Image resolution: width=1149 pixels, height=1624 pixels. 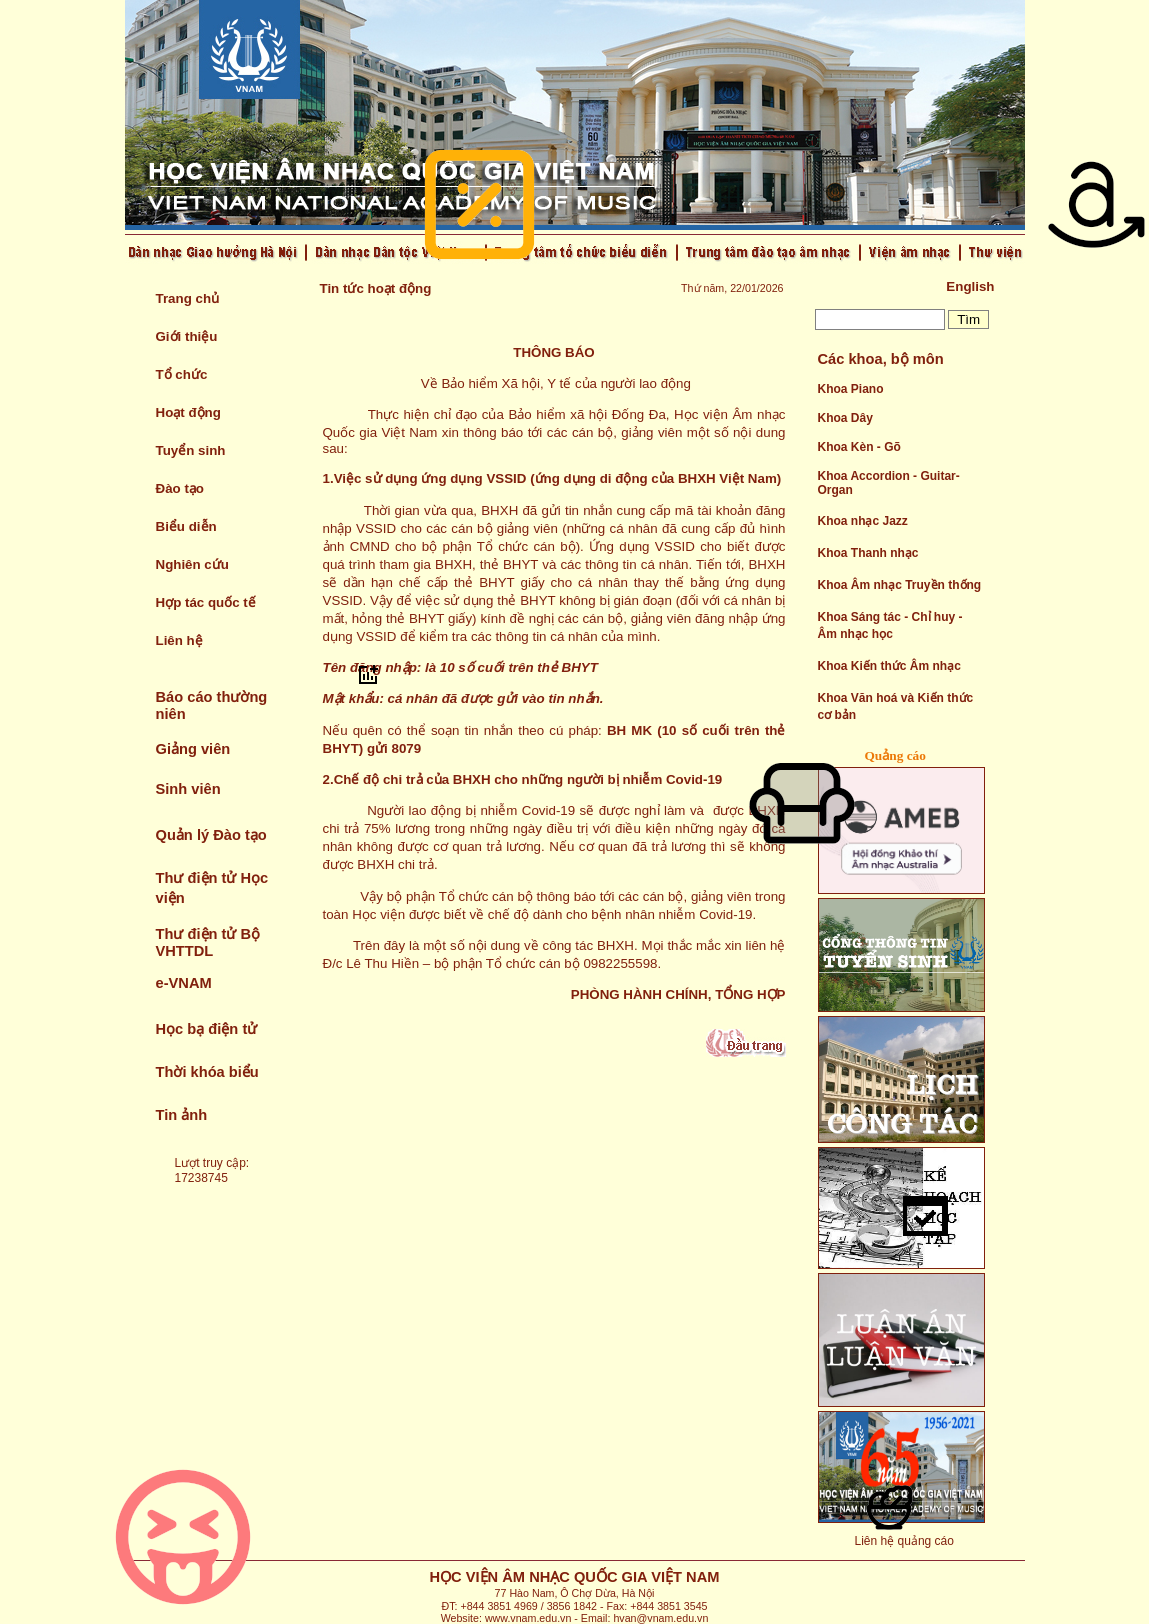 What do you see at coordinates (889, 1507) in the screenshot?
I see `browse healthy food options` at bounding box center [889, 1507].